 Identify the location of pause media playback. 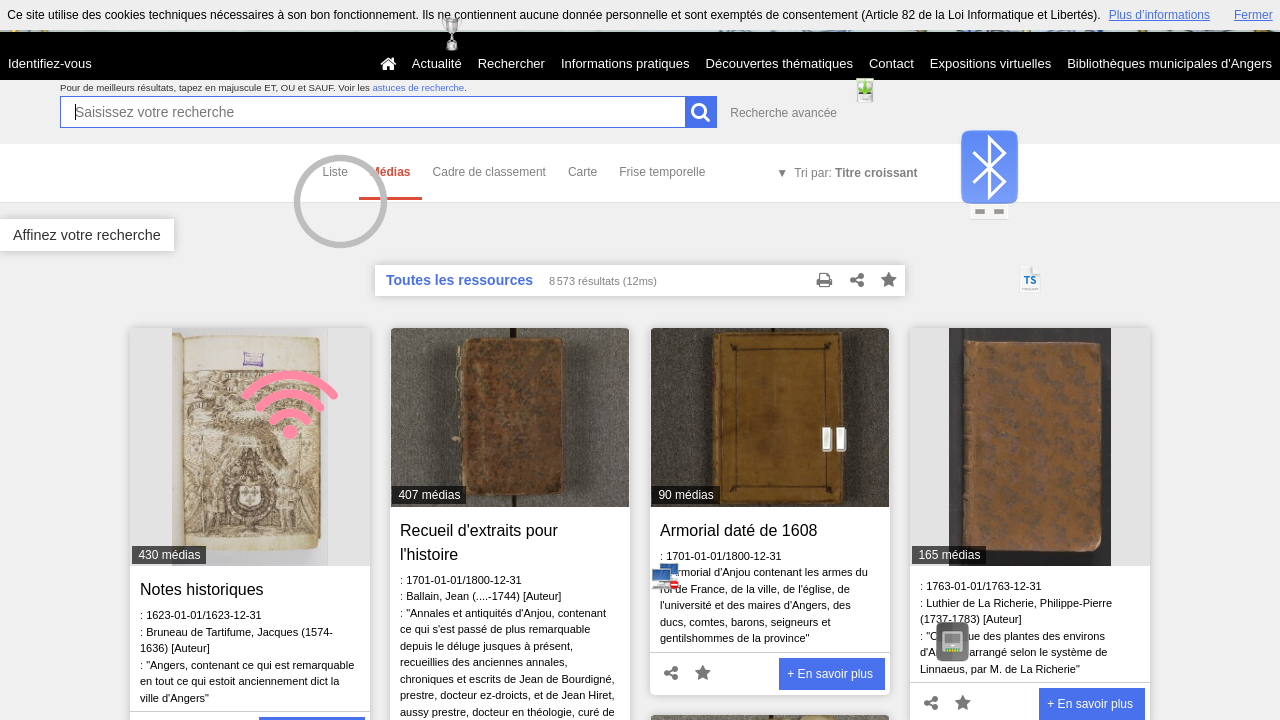
(833, 438).